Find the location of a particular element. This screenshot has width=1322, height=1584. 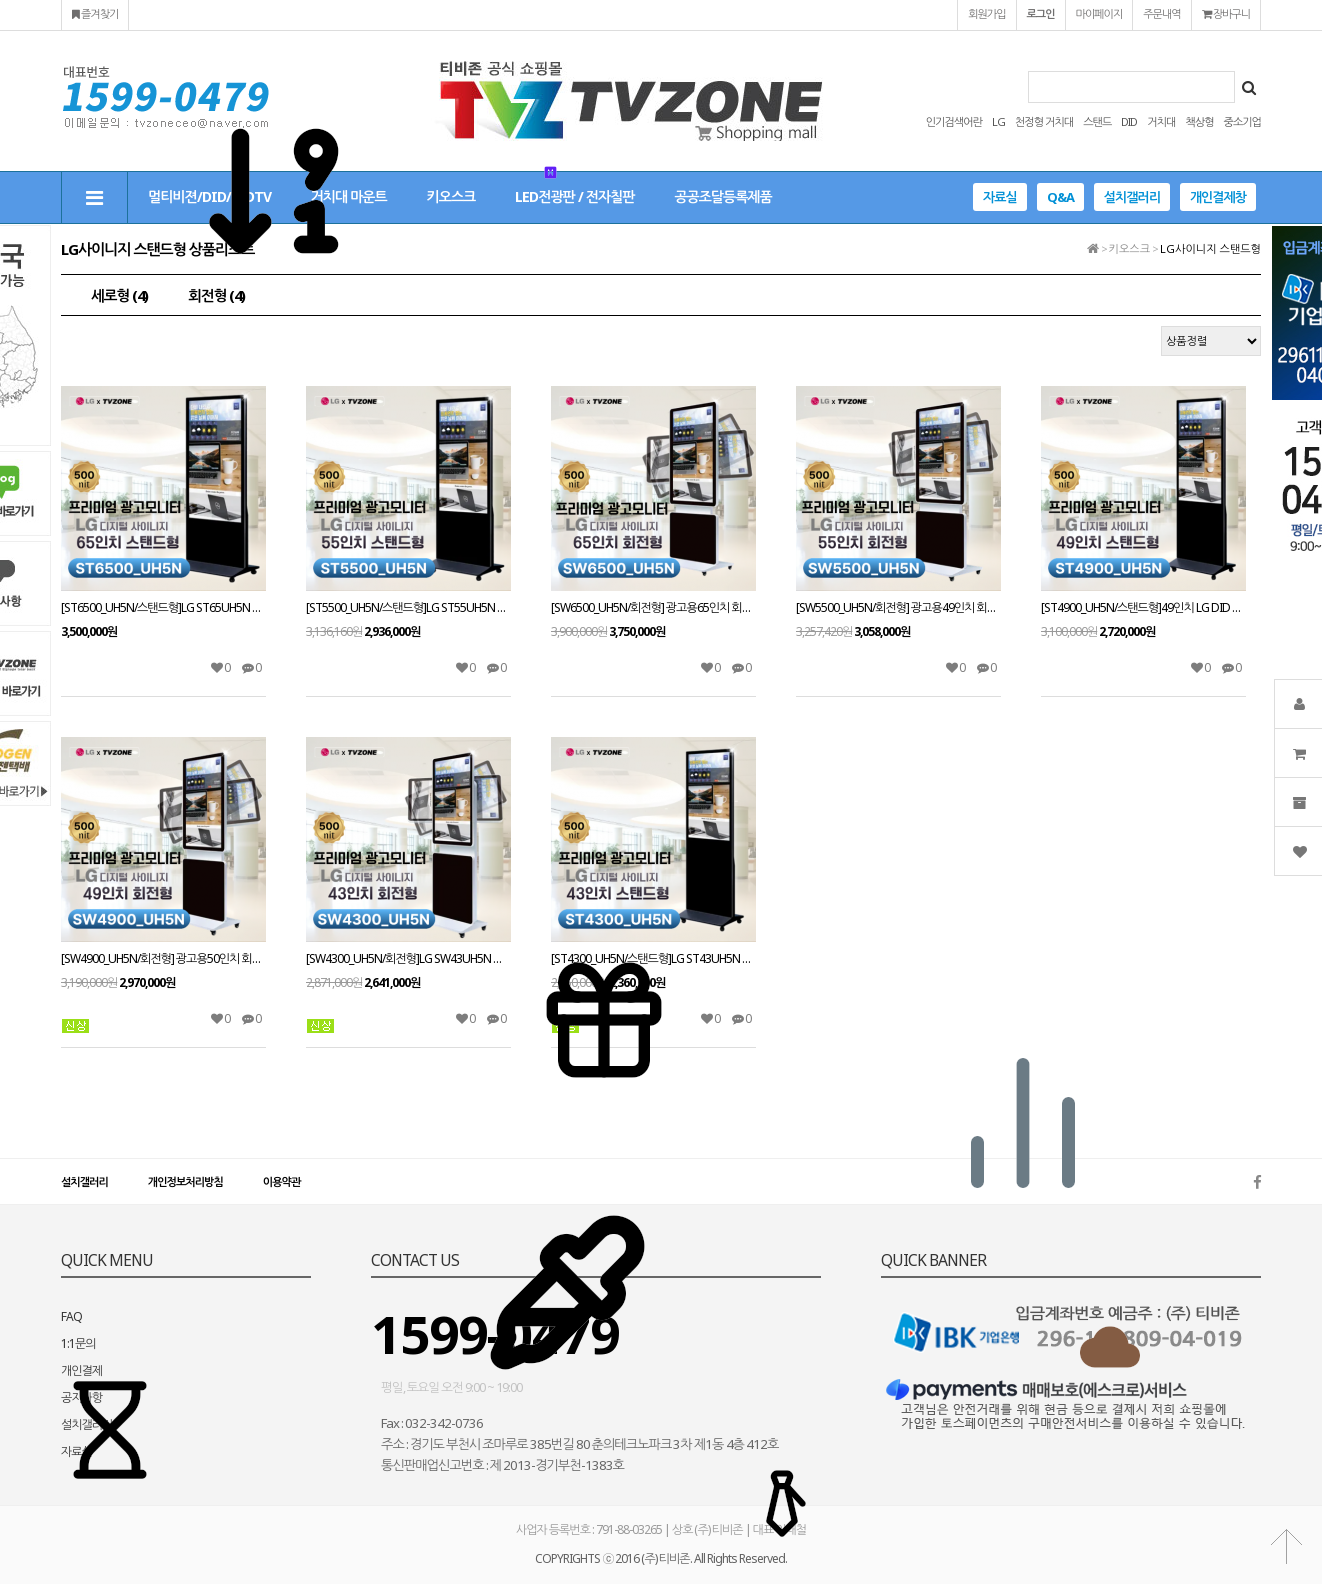

view bar chart or statistics is located at coordinates (1023, 1123).